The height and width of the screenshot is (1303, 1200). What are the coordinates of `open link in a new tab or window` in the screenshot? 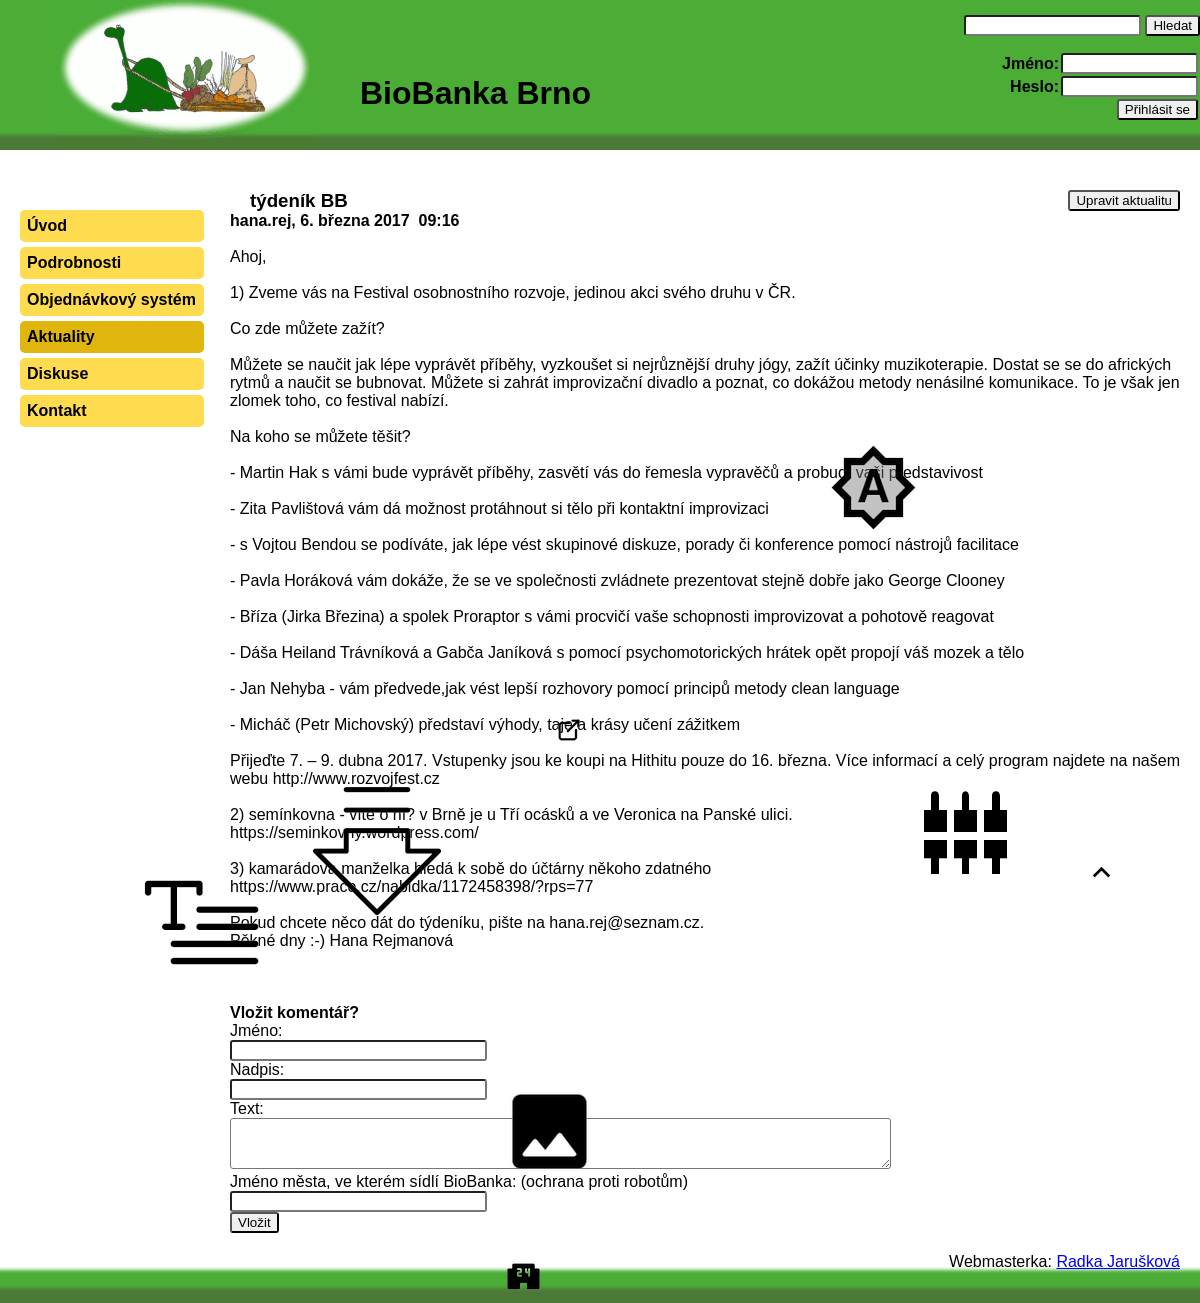 It's located at (569, 730).